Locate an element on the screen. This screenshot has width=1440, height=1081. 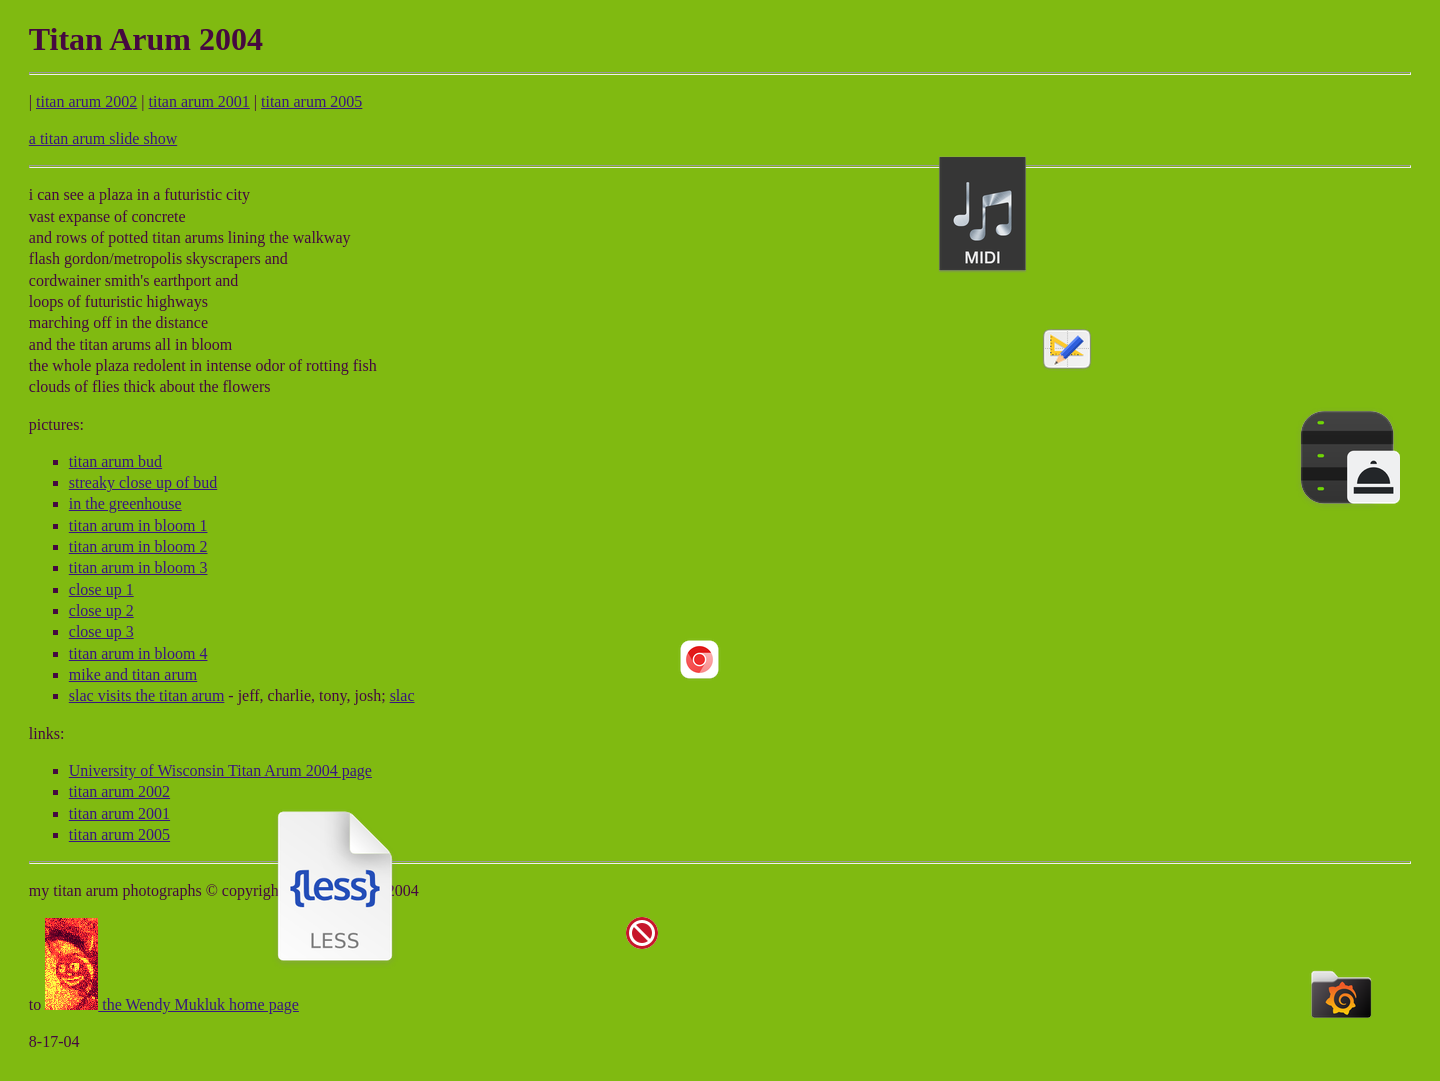
a standard MIDI file in GarageBand is located at coordinates (982, 216).